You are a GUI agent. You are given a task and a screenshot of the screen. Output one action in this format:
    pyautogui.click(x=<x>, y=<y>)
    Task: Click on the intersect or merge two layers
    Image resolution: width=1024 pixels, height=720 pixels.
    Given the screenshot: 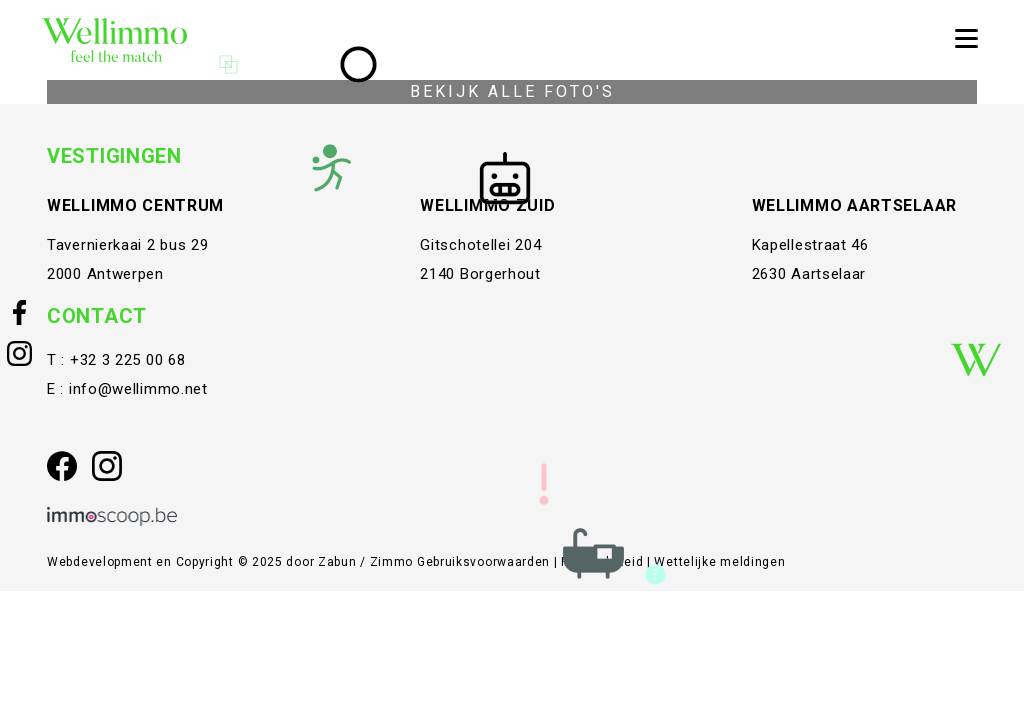 What is the action you would take?
    pyautogui.click(x=228, y=64)
    